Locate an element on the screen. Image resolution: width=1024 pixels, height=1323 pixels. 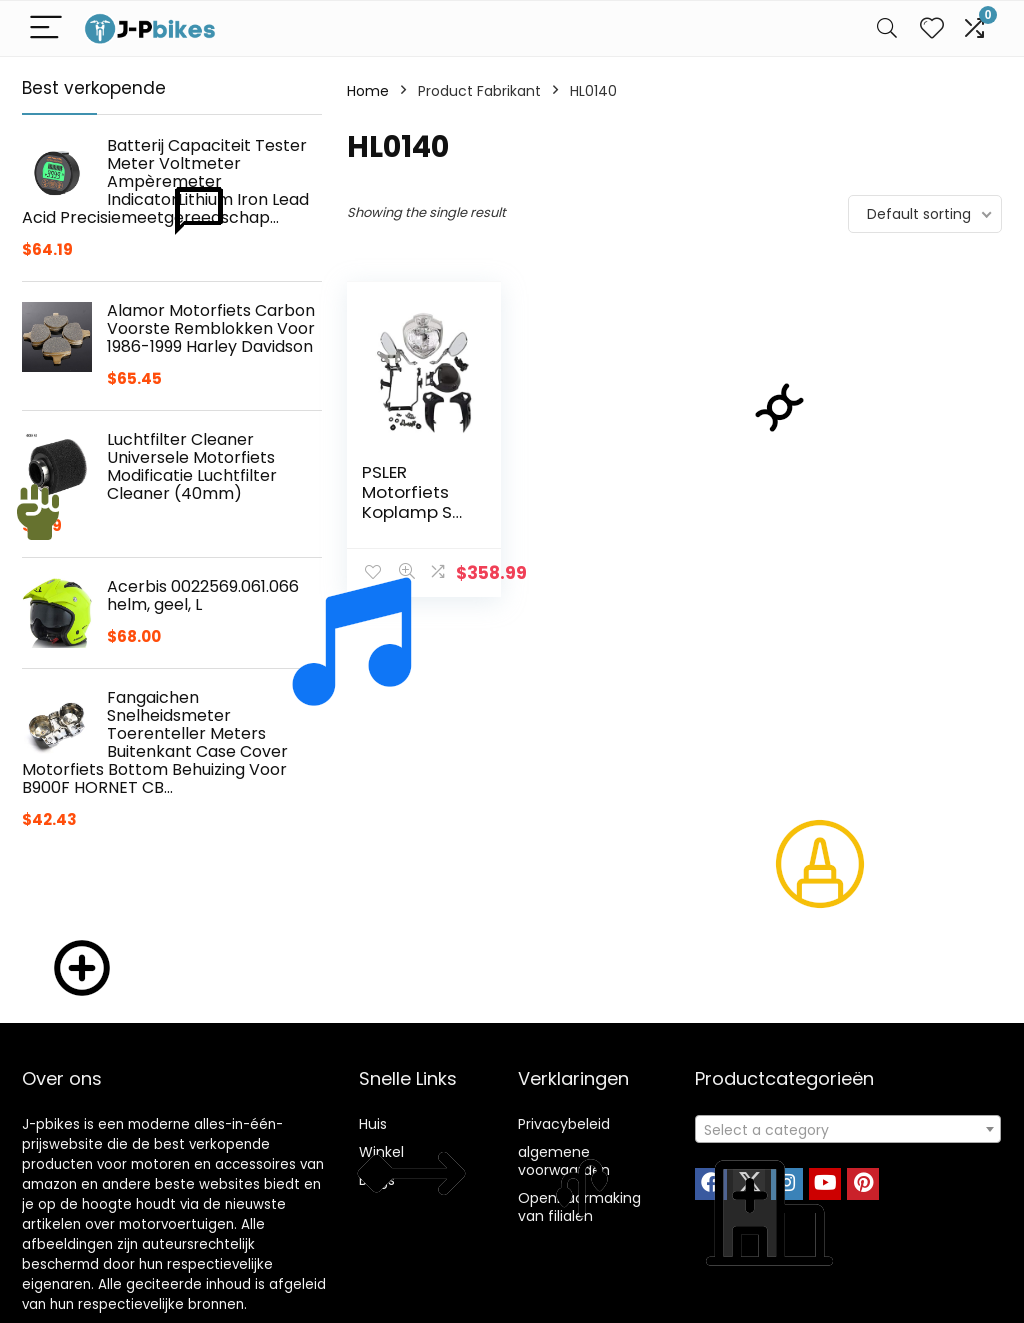
access genetic or DNA-related information is located at coordinates (779, 407).